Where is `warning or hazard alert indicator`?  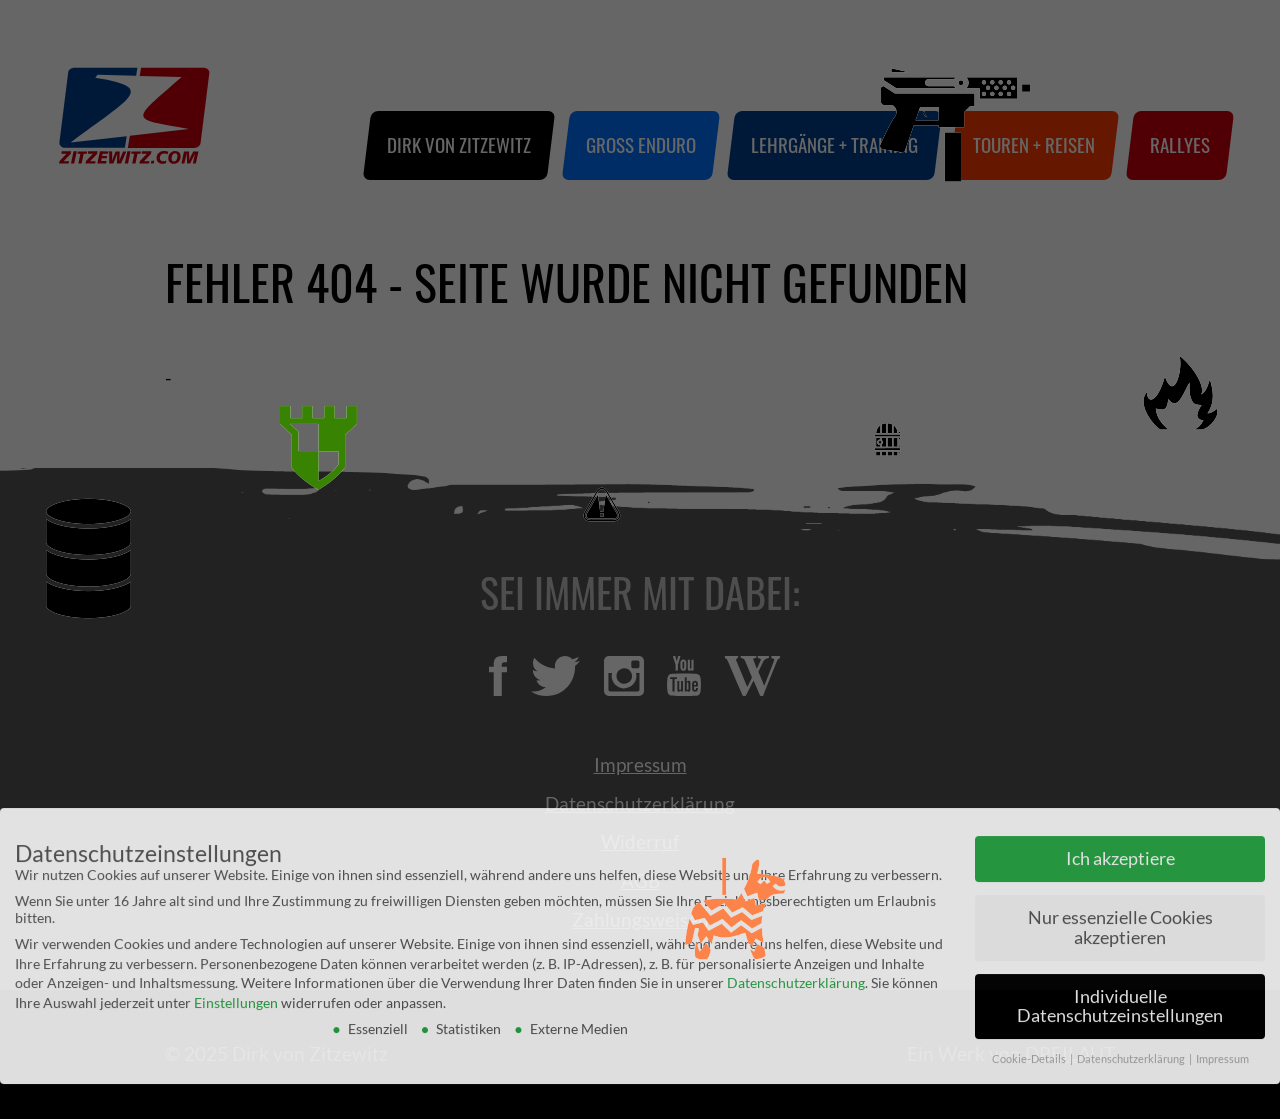
warning or hazard alert indicator is located at coordinates (602, 505).